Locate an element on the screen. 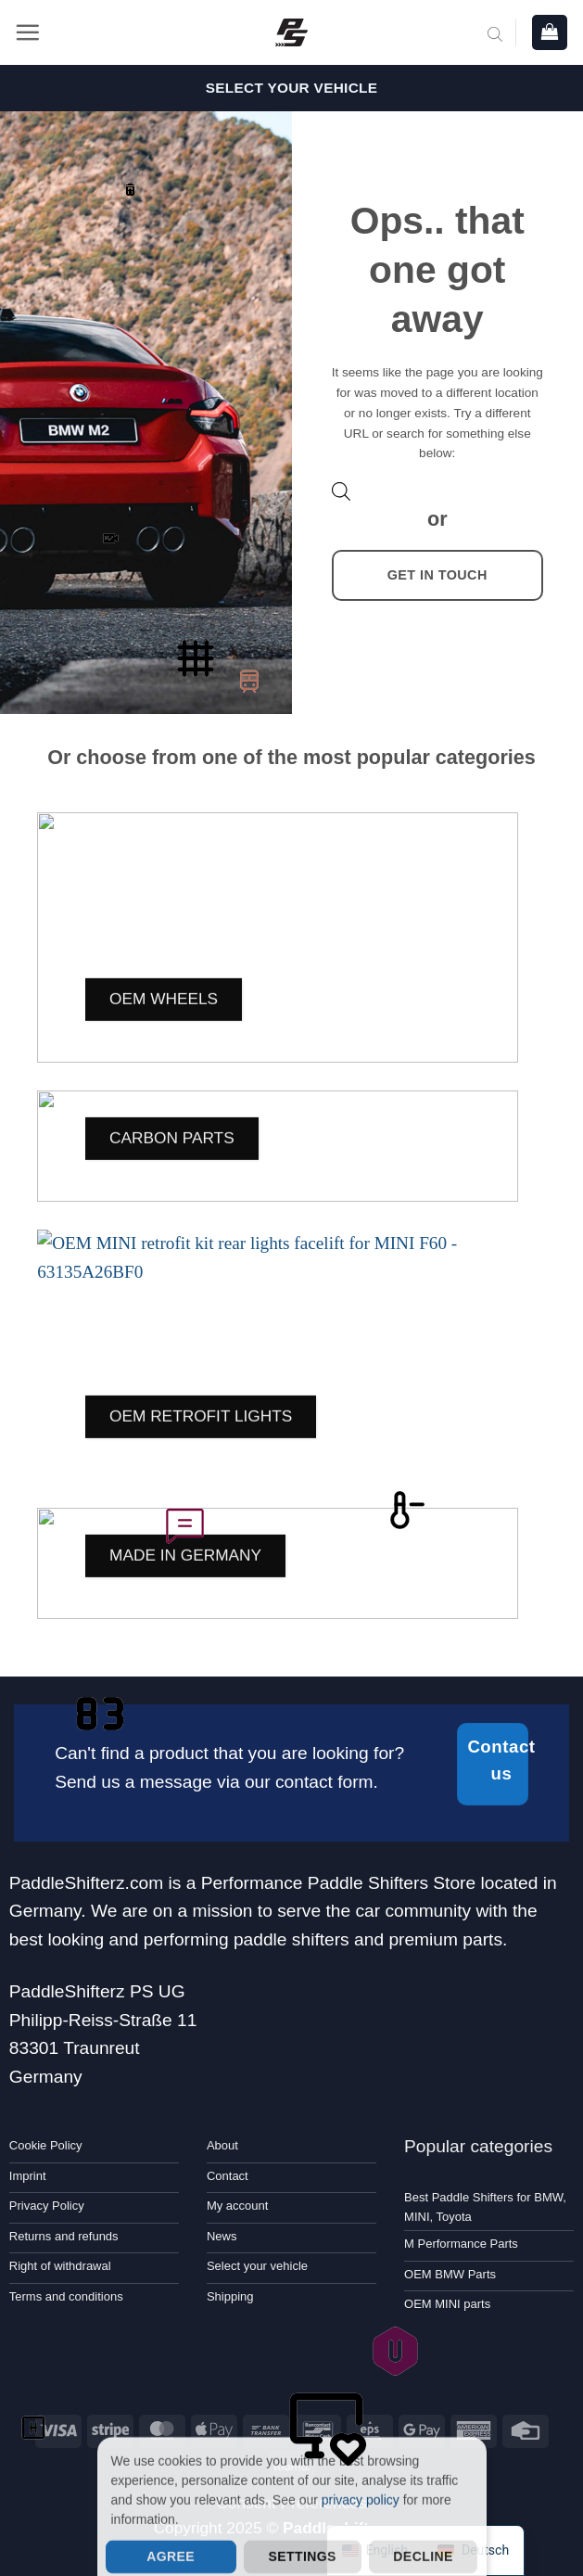 The width and height of the screenshot is (583, 2576). indicates a hospital or medical facility is located at coordinates (33, 2428).